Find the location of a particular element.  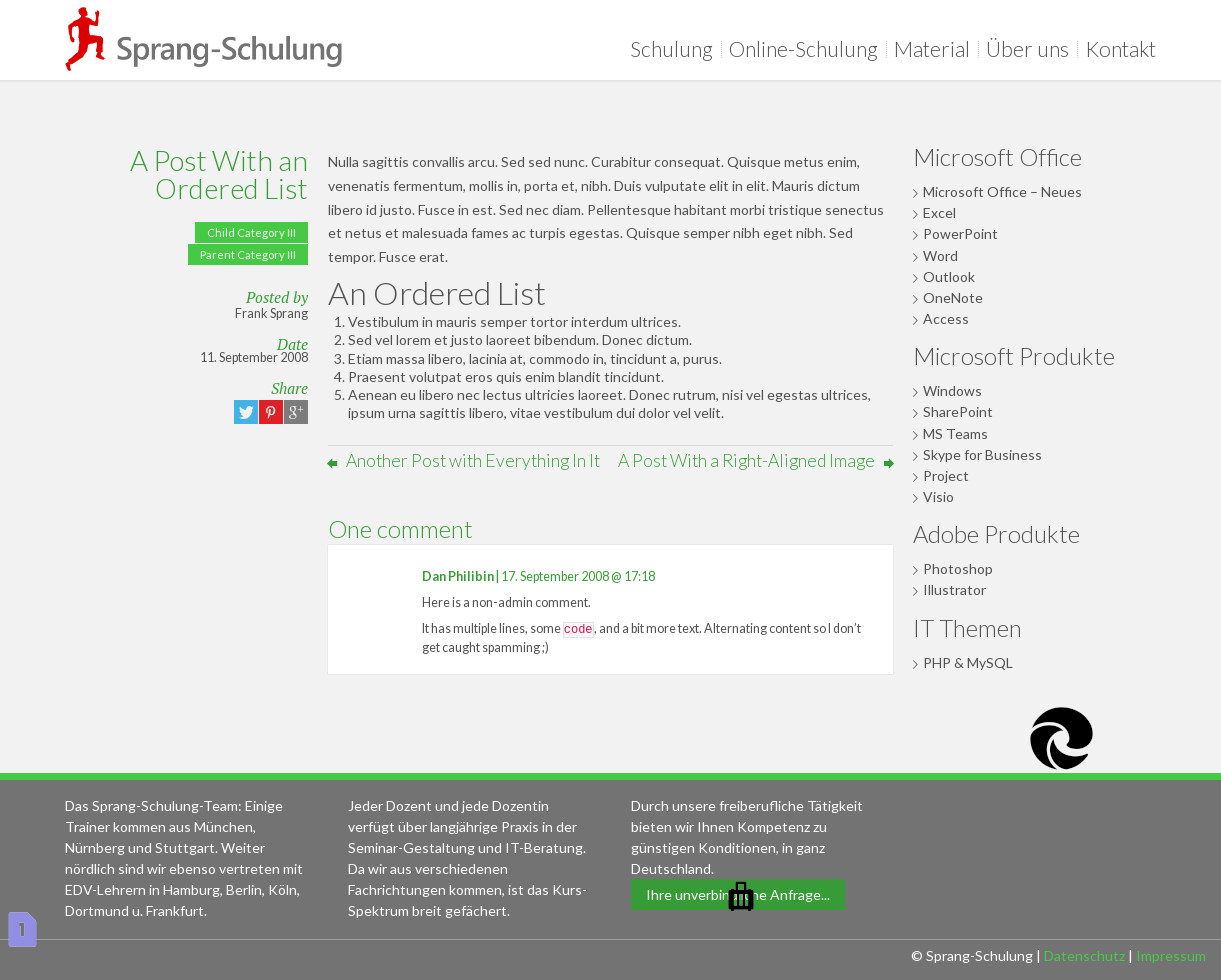

open microsoft edge browser is located at coordinates (1061, 738).